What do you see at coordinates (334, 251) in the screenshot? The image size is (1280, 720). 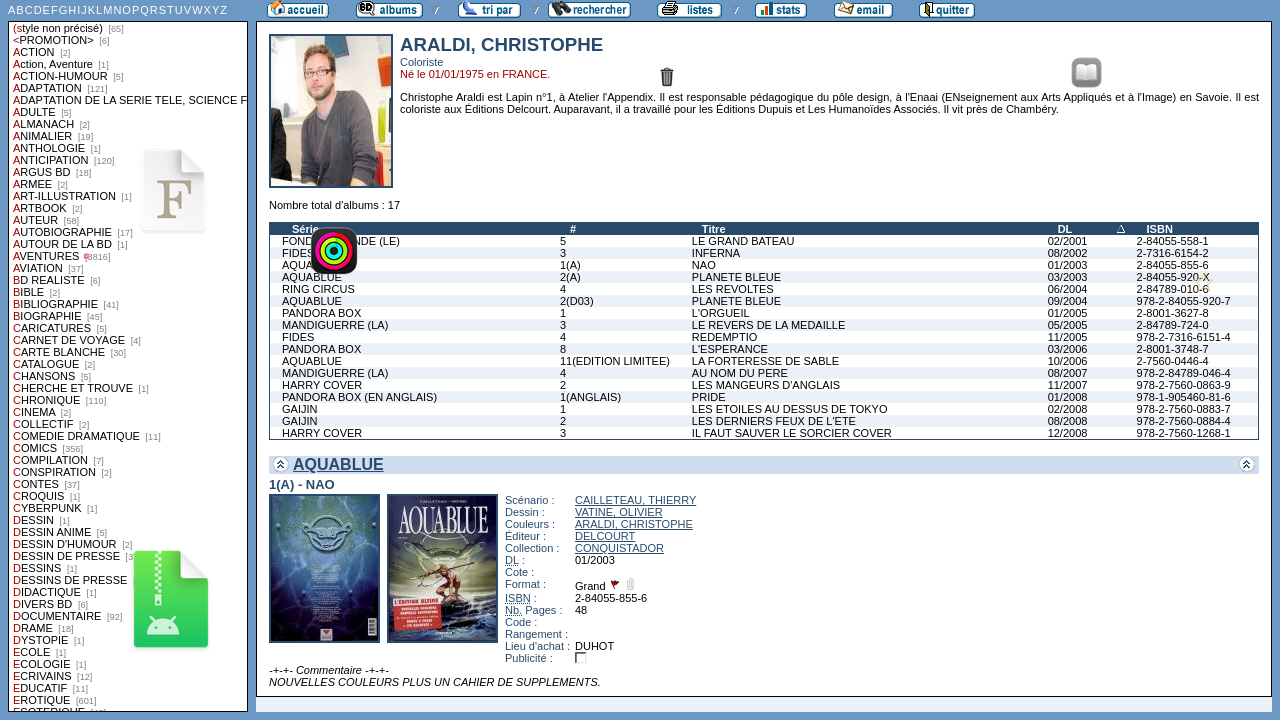 I see `open the fitness app` at bounding box center [334, 251].